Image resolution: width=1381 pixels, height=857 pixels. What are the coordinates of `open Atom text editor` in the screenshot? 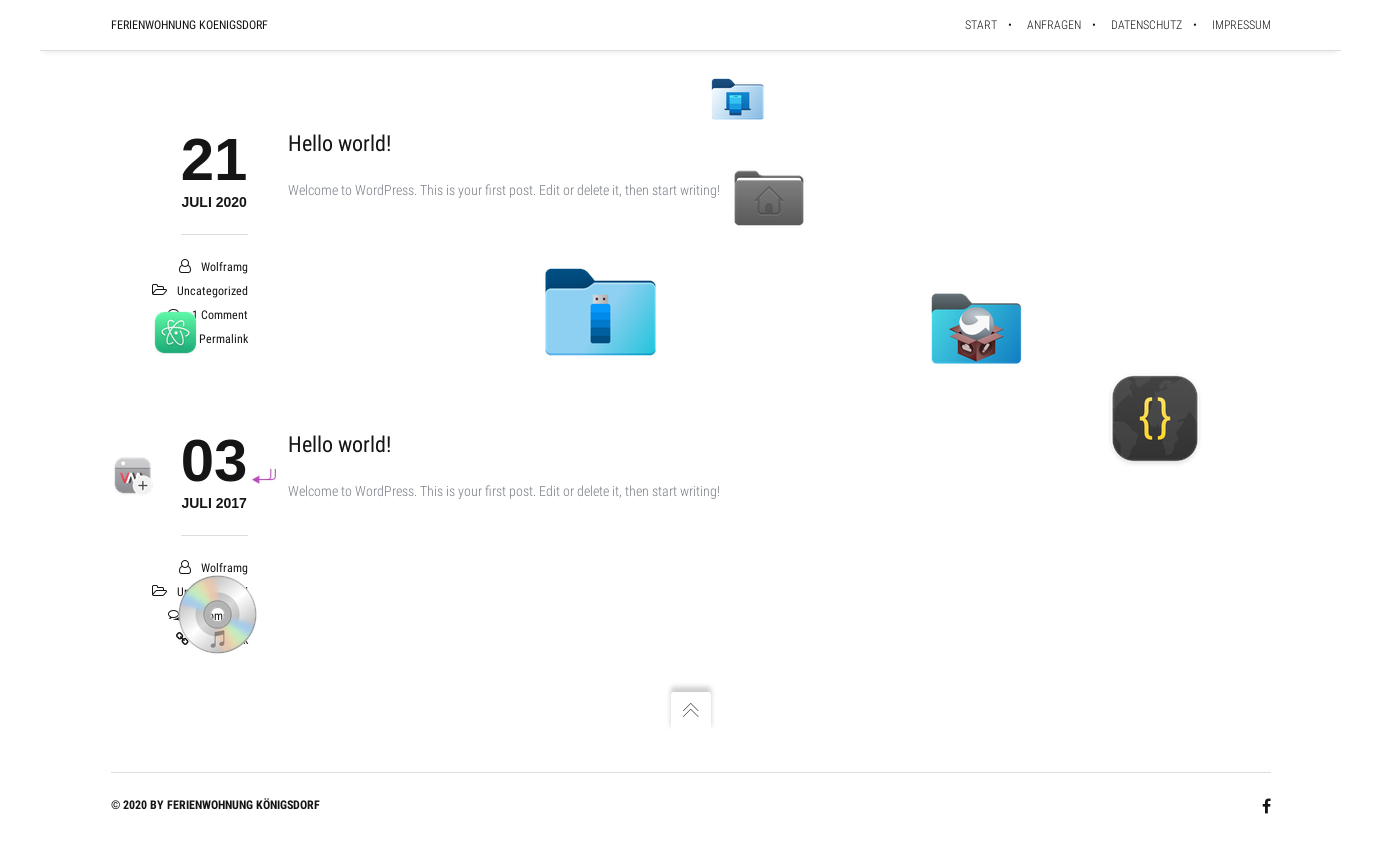 It's located at (175, 332).